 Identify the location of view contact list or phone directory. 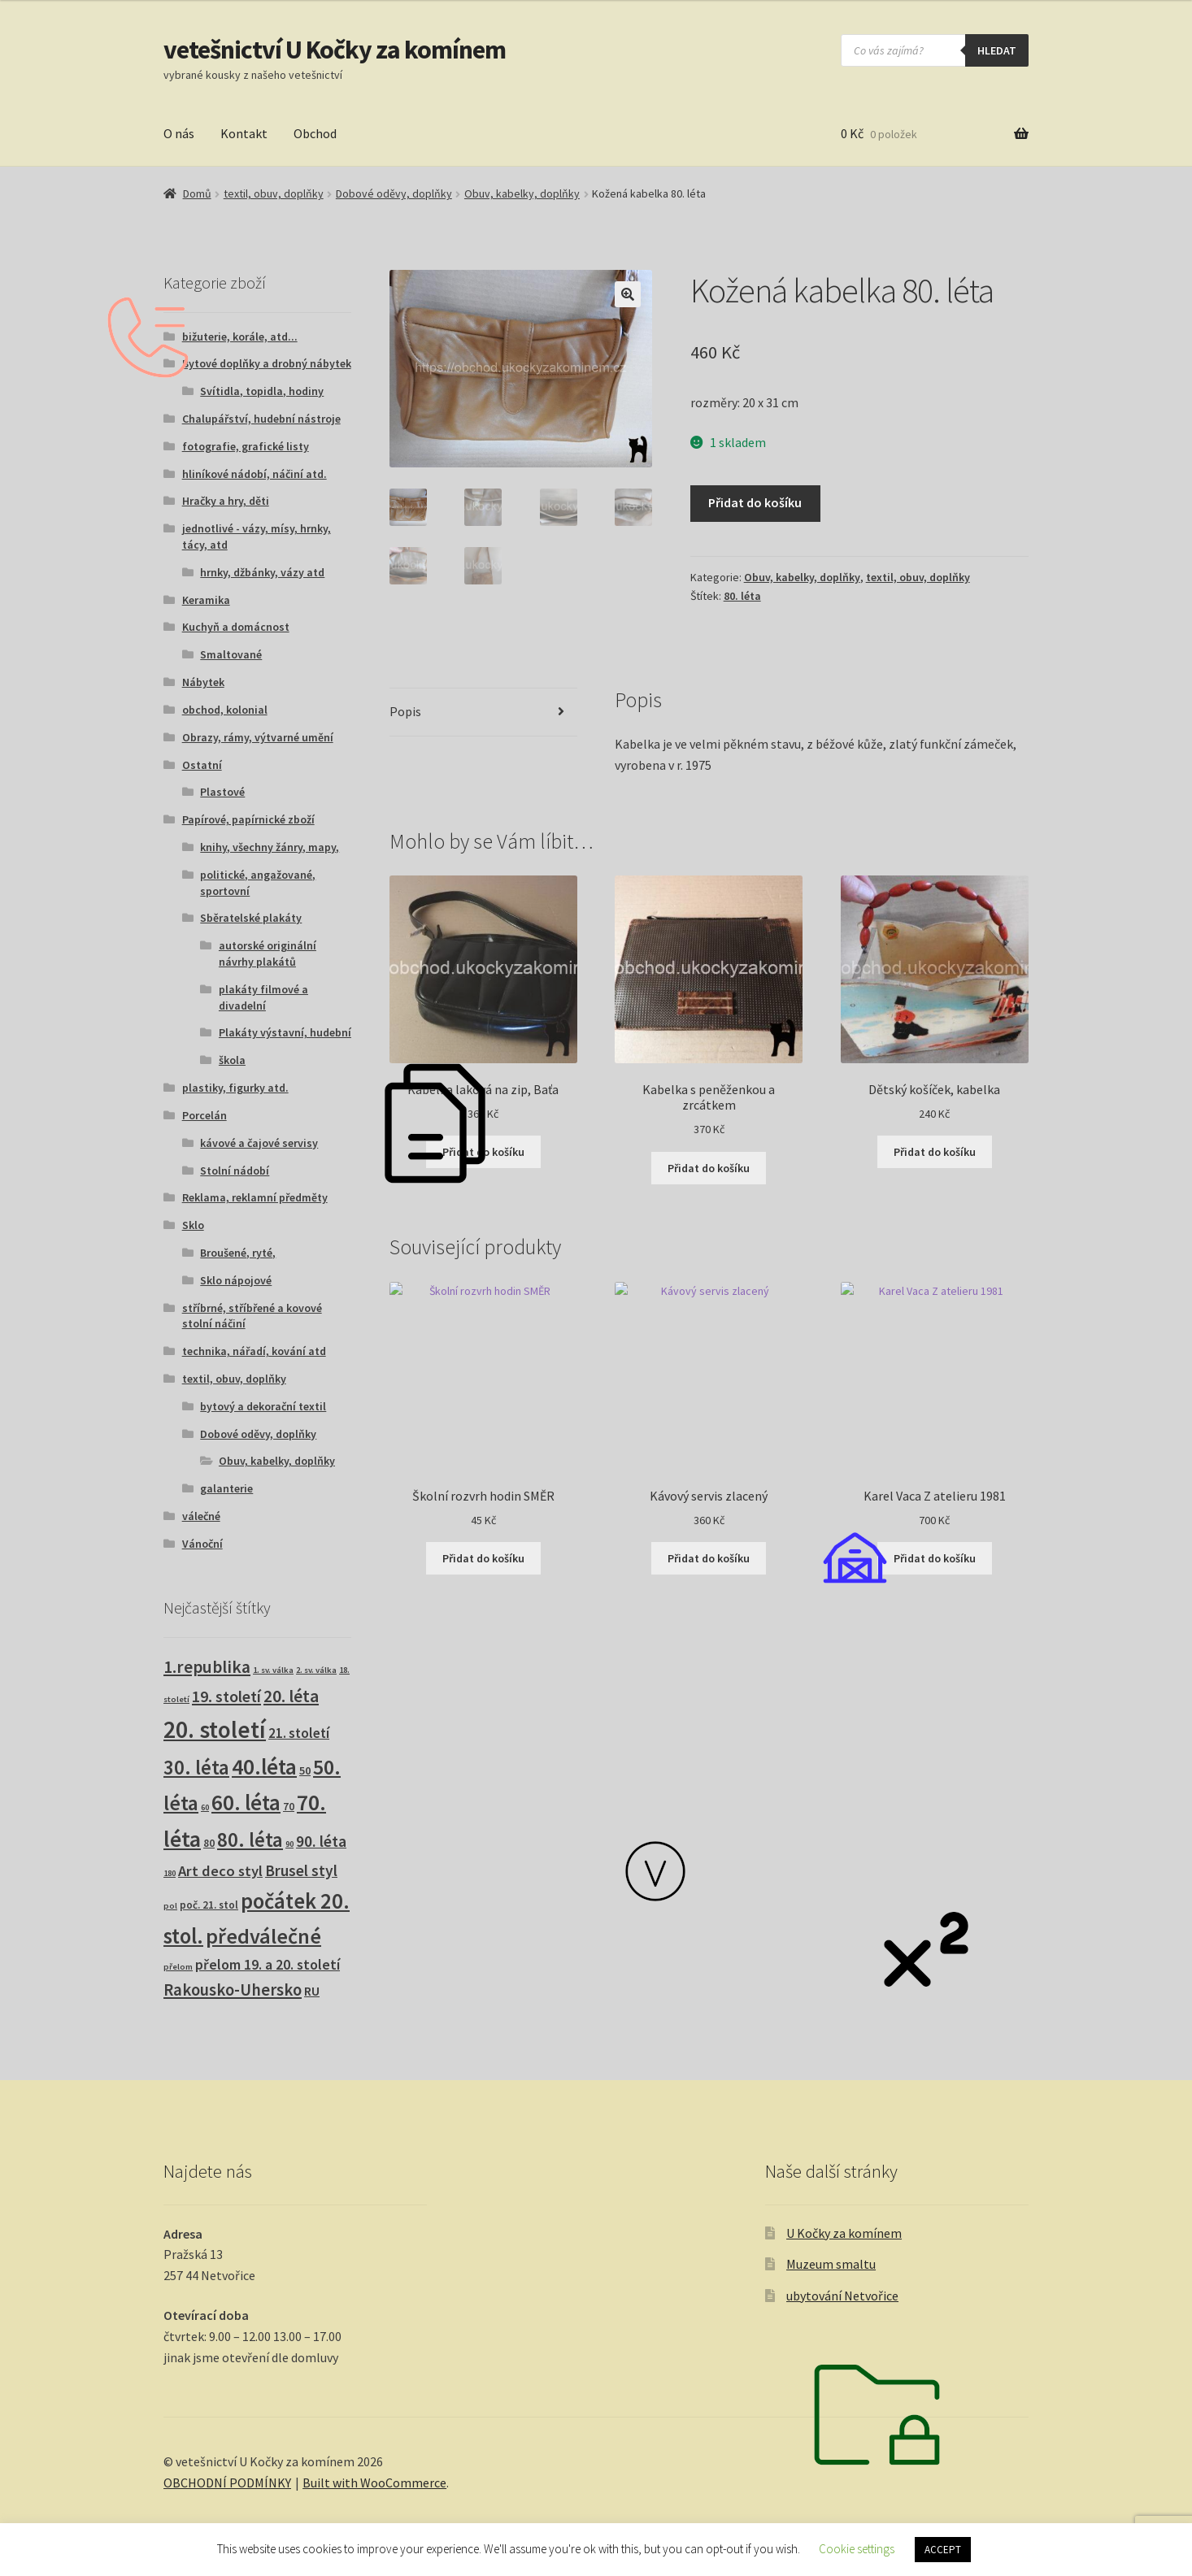
(150, 336).